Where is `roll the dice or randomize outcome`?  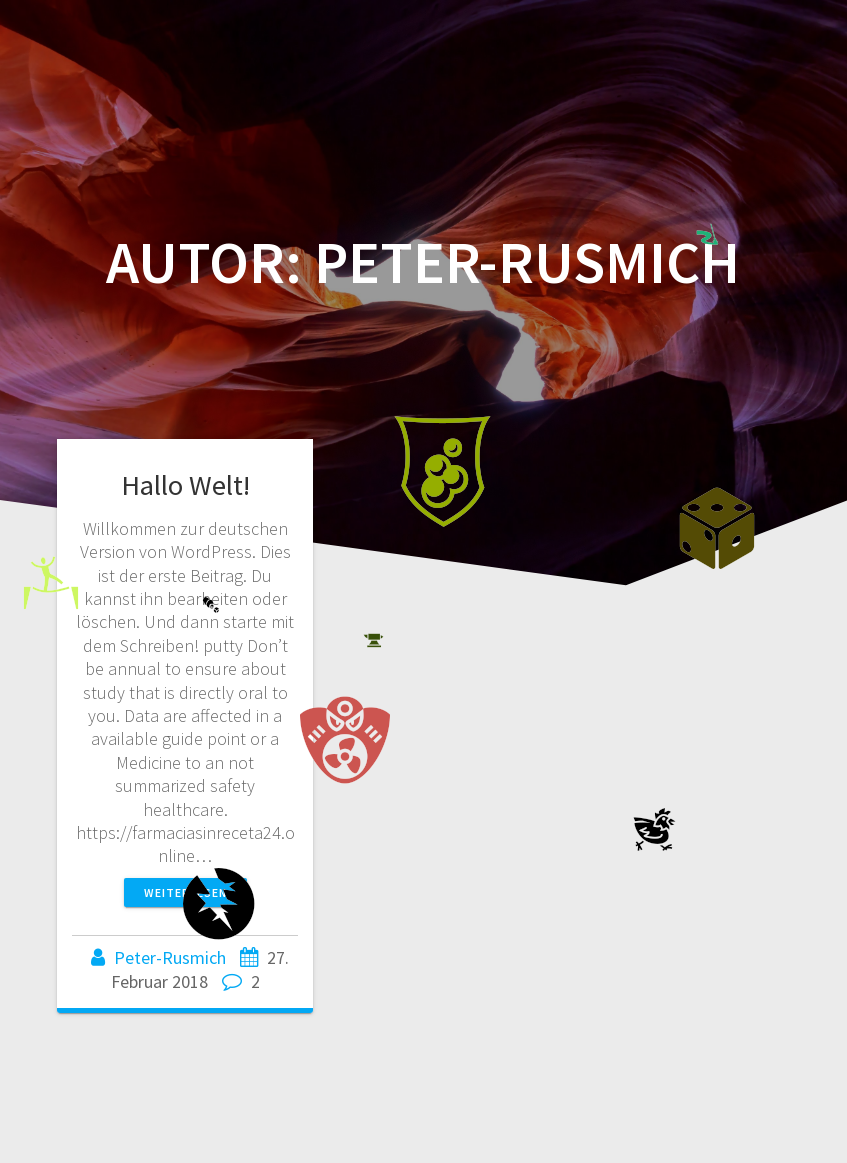 roll the dice or randomize outcome is located at coordinates (211, 605).